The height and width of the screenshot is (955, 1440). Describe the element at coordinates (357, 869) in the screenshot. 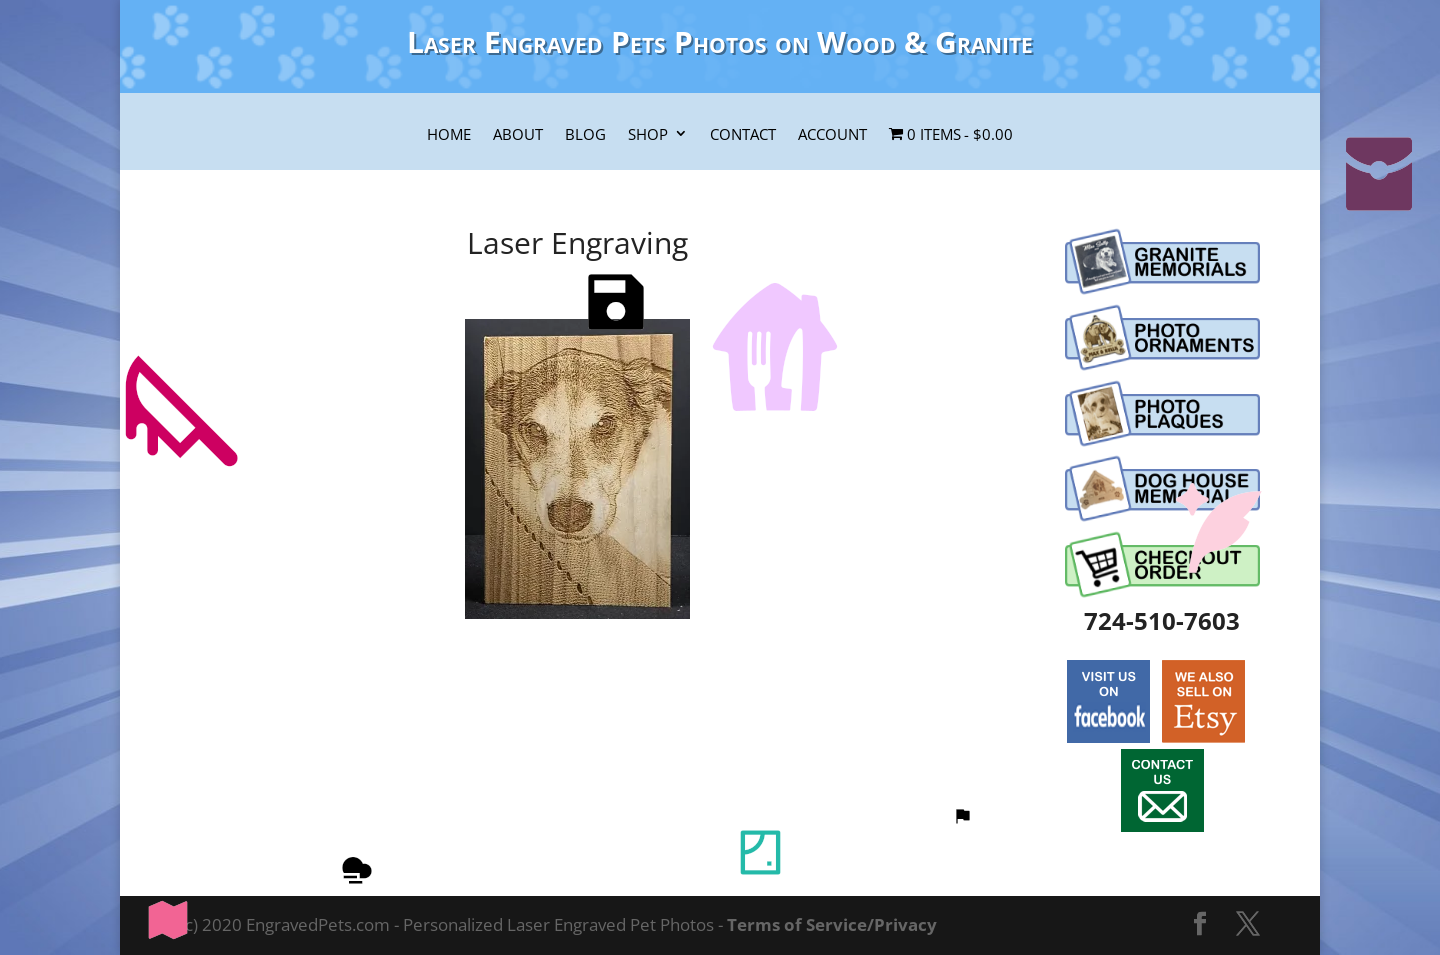

I see `indicates windy weather conditions` at that location.